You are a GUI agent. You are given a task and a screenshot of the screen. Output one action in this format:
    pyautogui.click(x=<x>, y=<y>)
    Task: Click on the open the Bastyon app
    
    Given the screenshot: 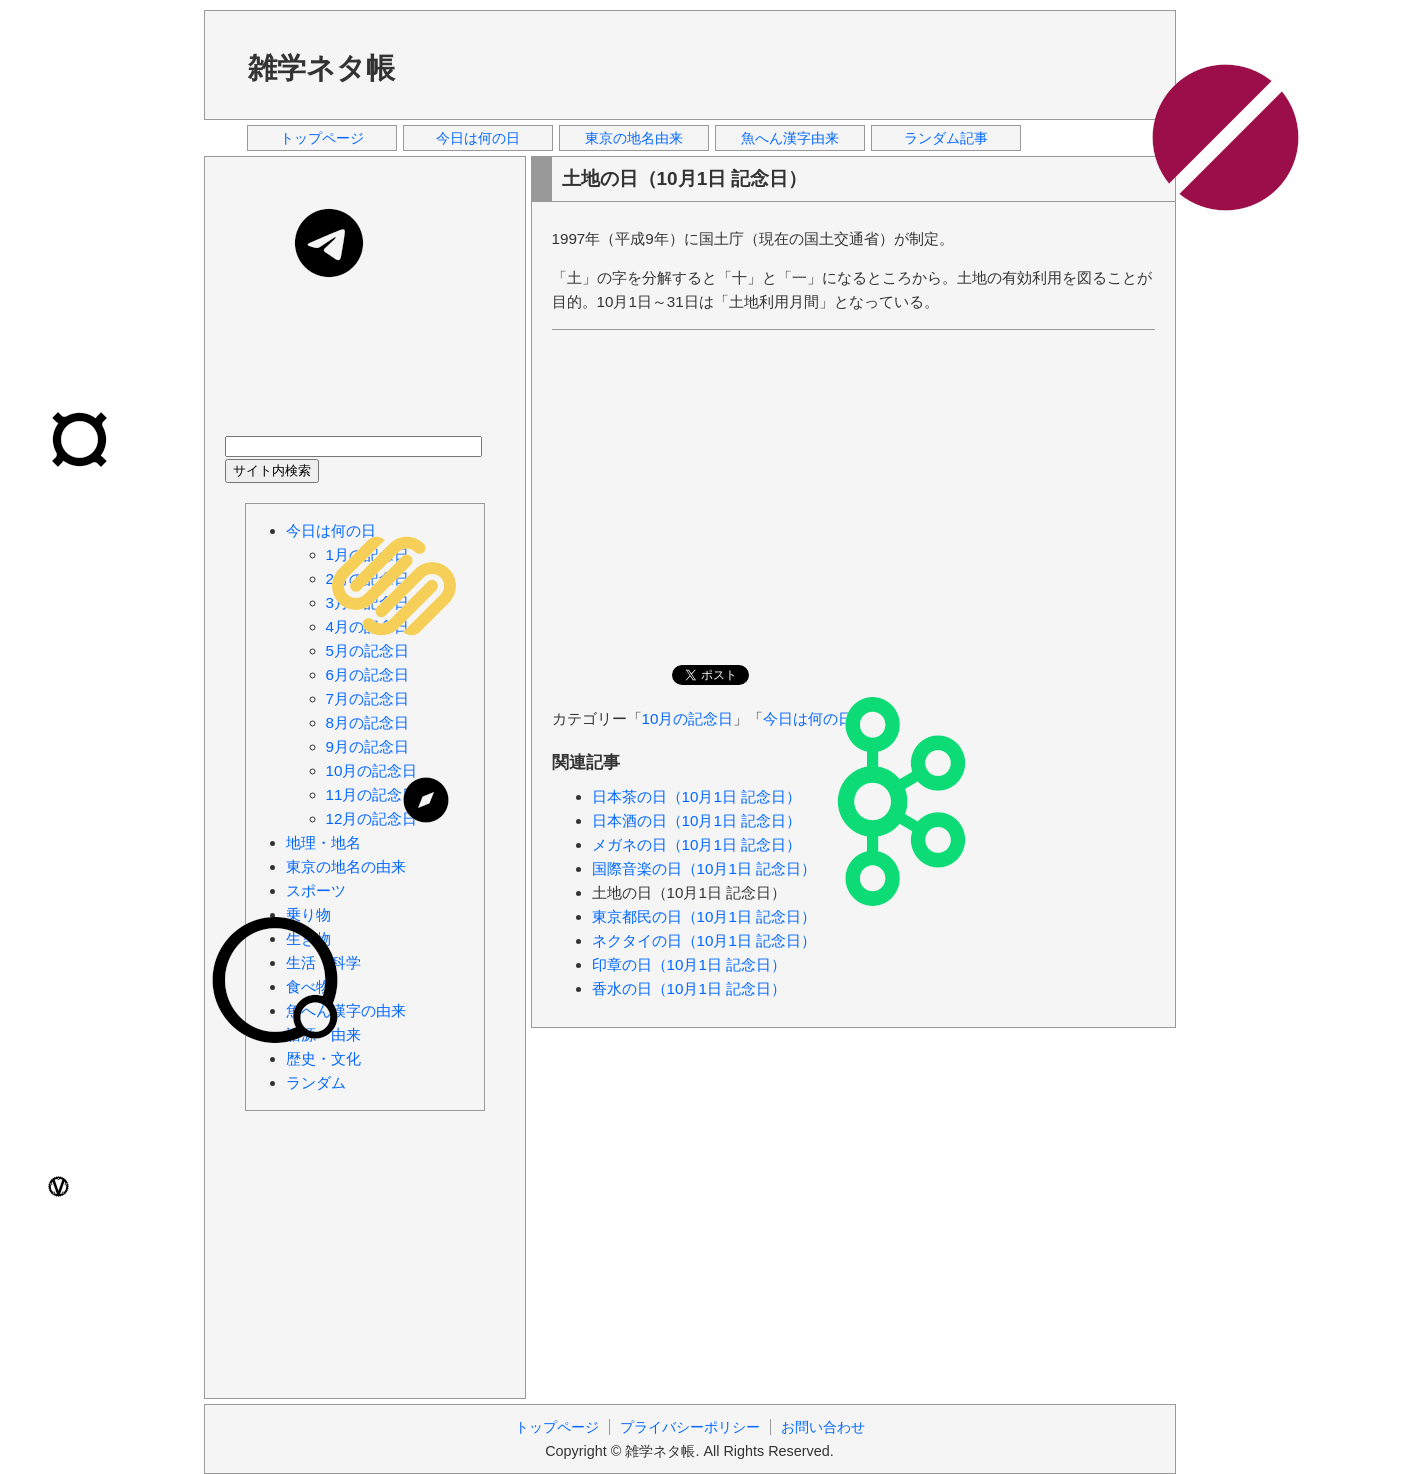 What is the action you would take?
    pyautogui.click(x=79, y=439)
    